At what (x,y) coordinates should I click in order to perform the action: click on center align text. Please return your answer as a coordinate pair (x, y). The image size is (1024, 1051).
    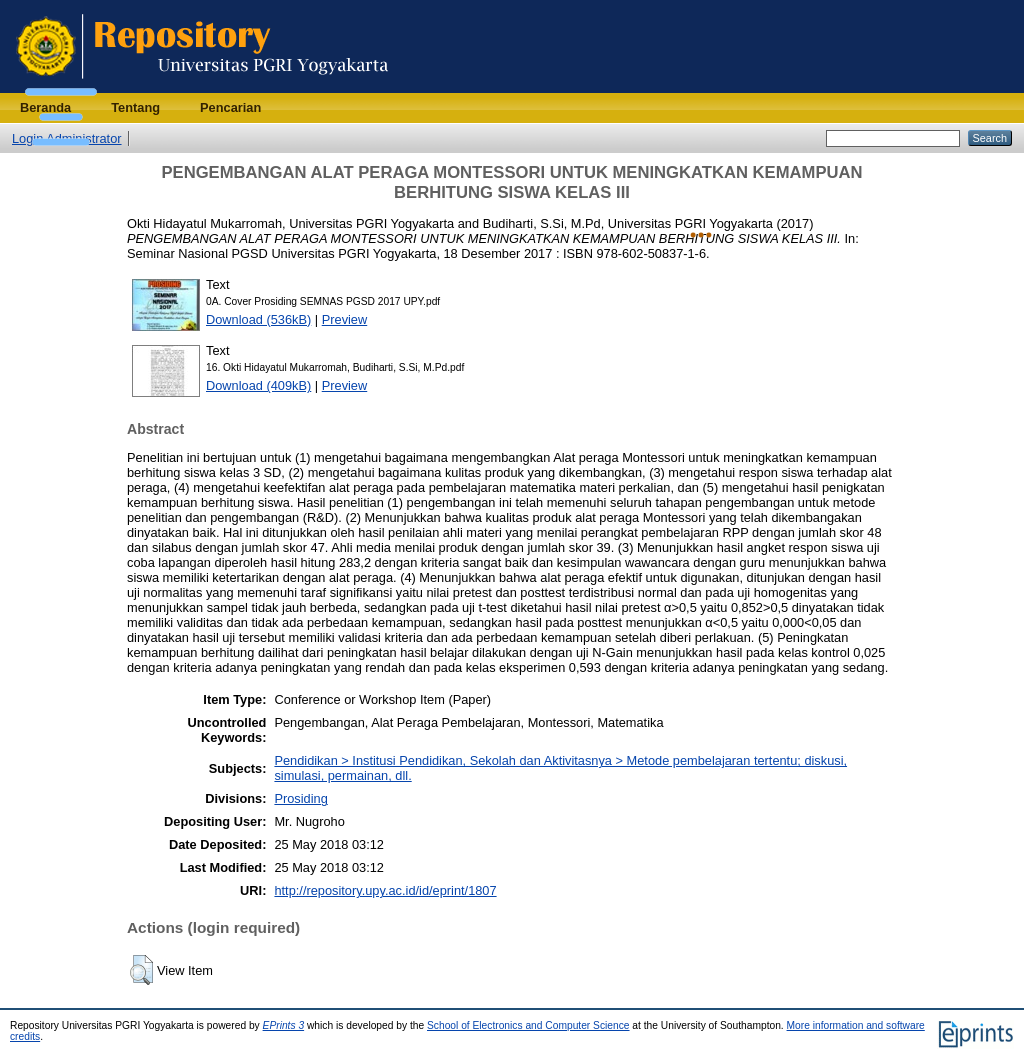
    Looking at the image, I should click on (61, 117).